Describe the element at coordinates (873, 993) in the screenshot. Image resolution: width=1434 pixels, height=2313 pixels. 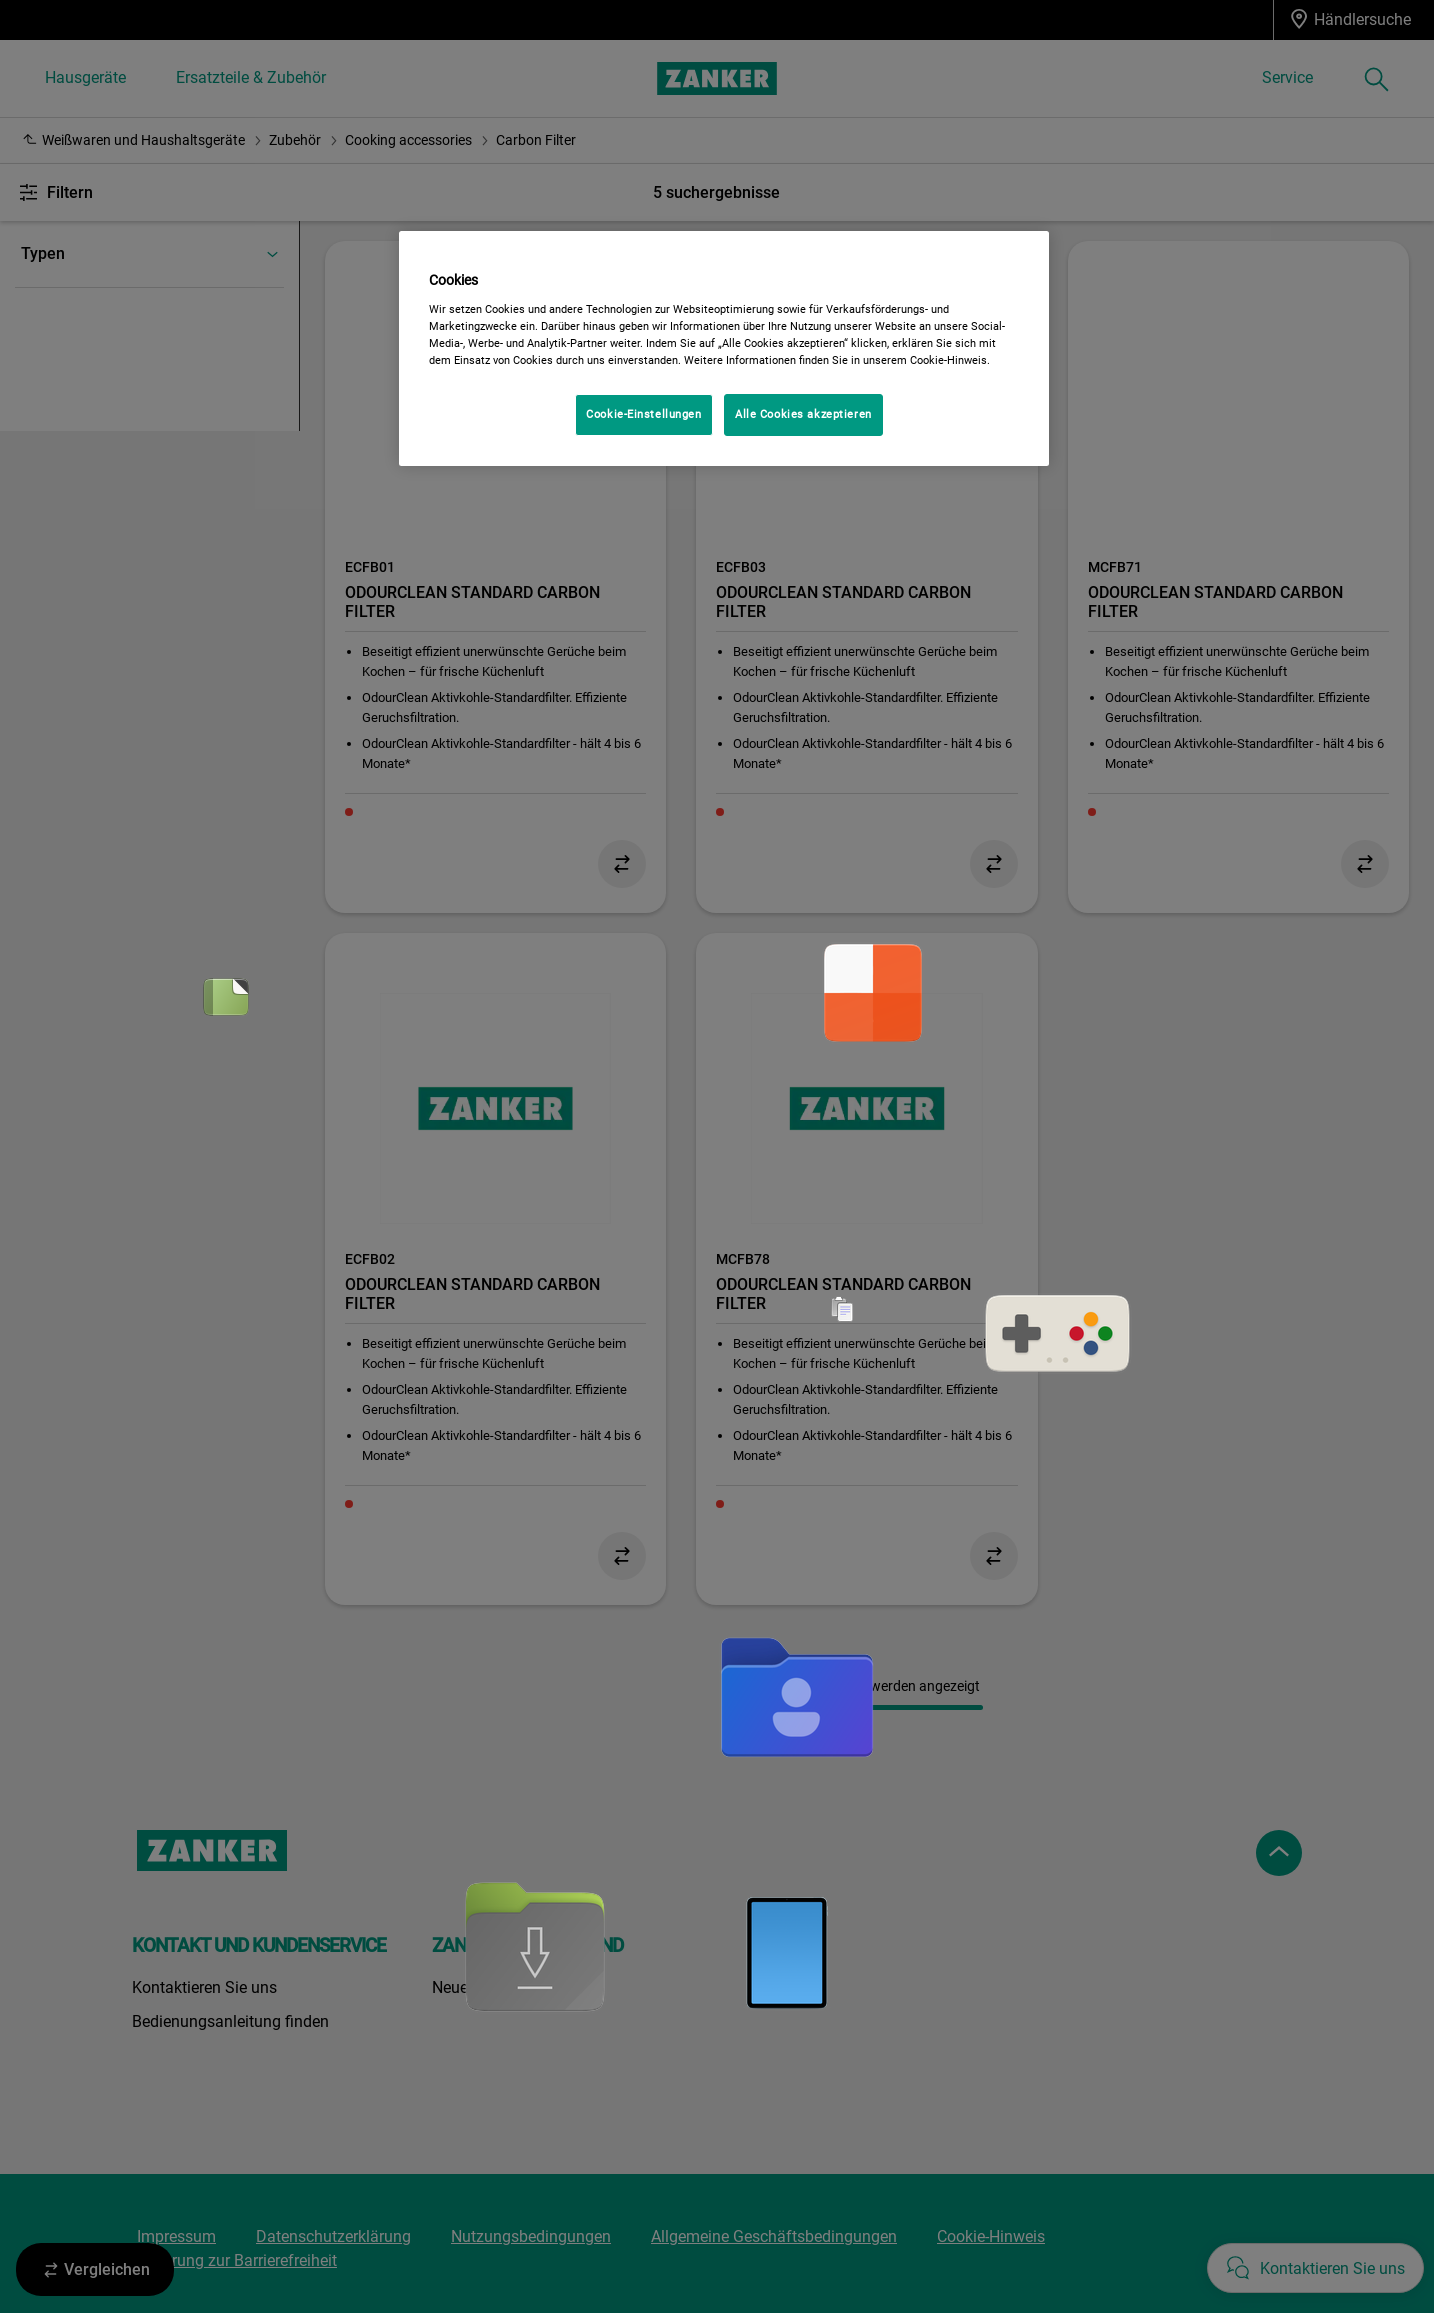
I see `switch to the top-left workspace` at that location.